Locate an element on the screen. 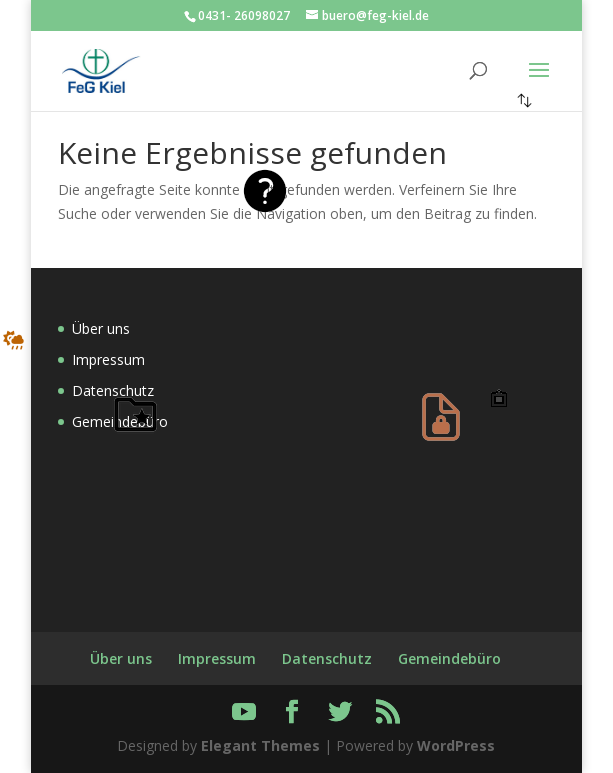  view a protected or encrypted document is located at coordinates (441, 417).